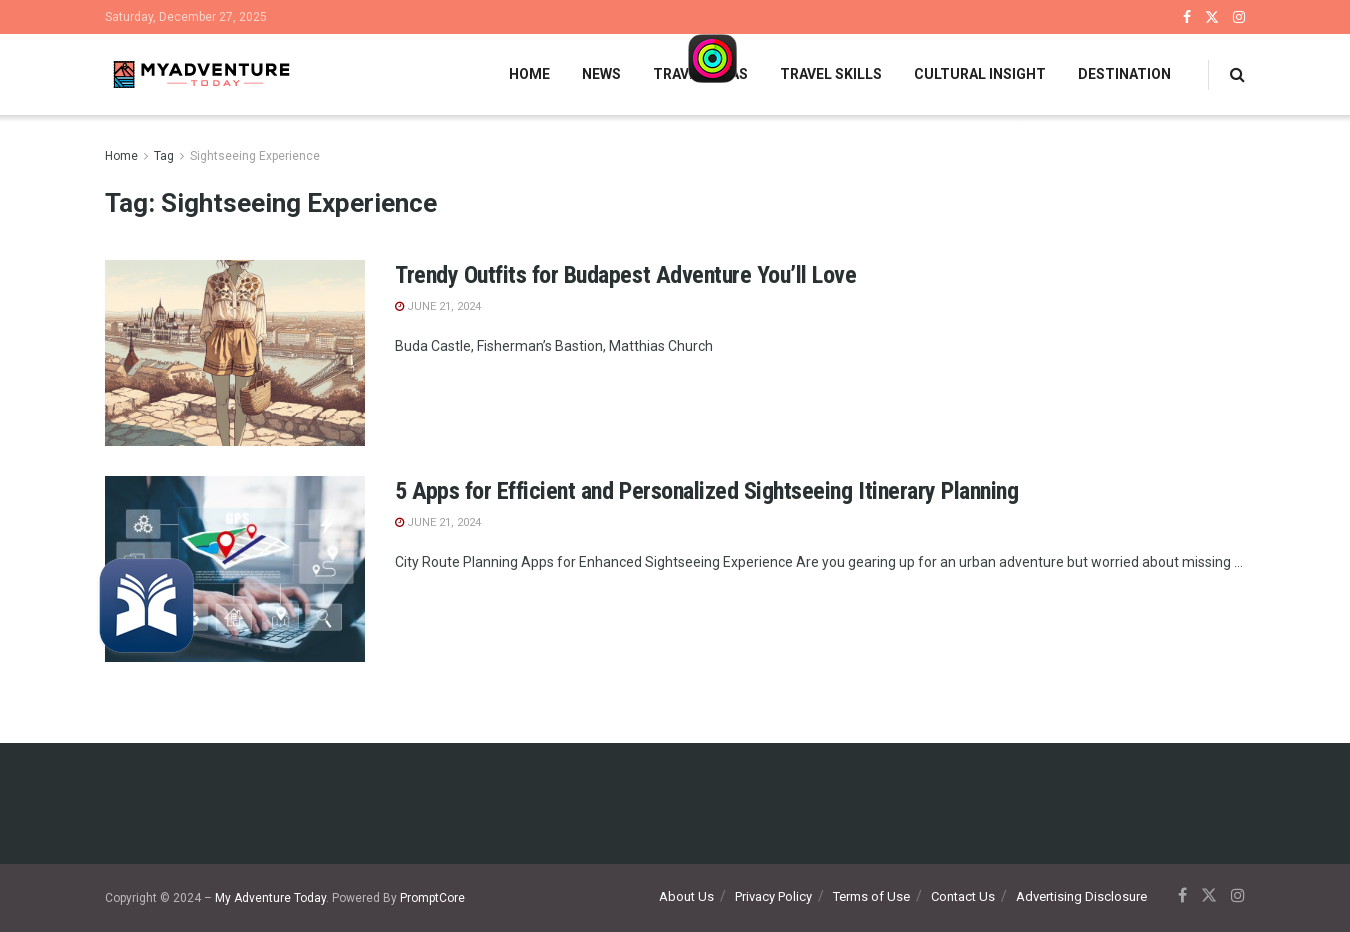 The width and height of the screenshot is (1350, 932). Describe the element at coordinates (712, 58) in the screenshot. I see `open the Fitness app` at that location.